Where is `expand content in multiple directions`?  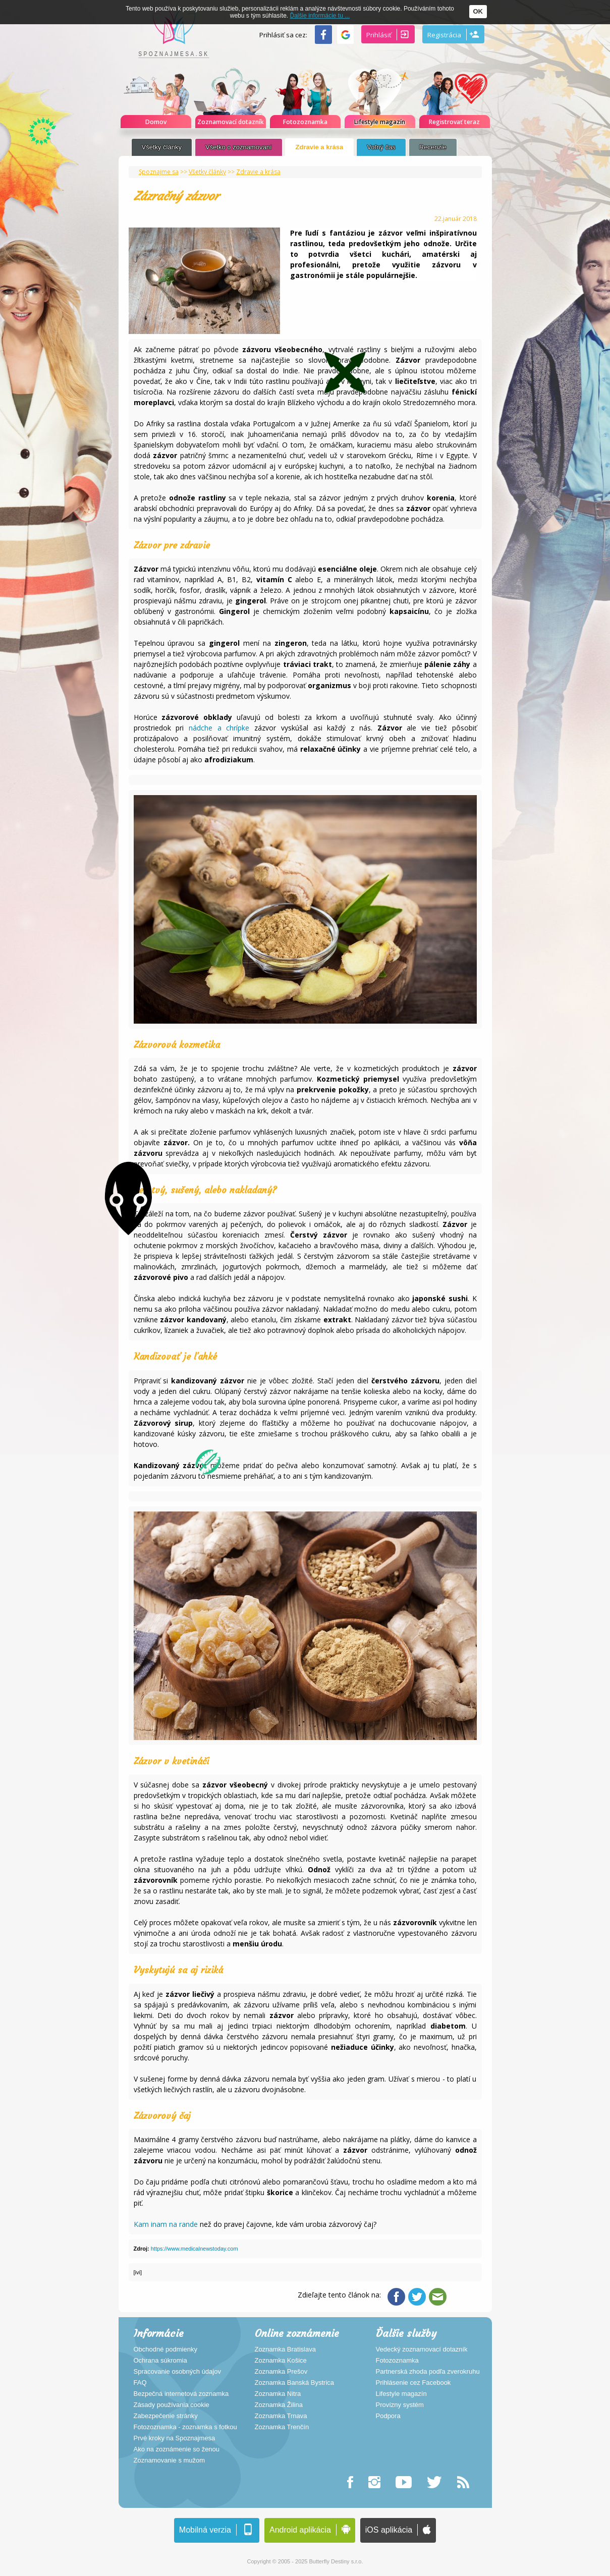 expand content in multiple directions is located at coordinates (345, 372).